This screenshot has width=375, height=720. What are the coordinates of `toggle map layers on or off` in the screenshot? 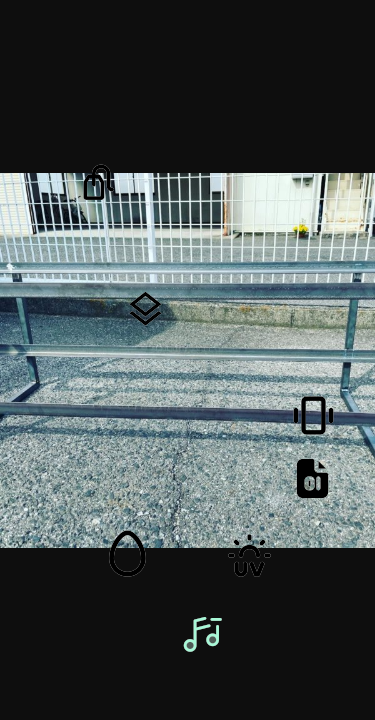 It's located at (145, 309).